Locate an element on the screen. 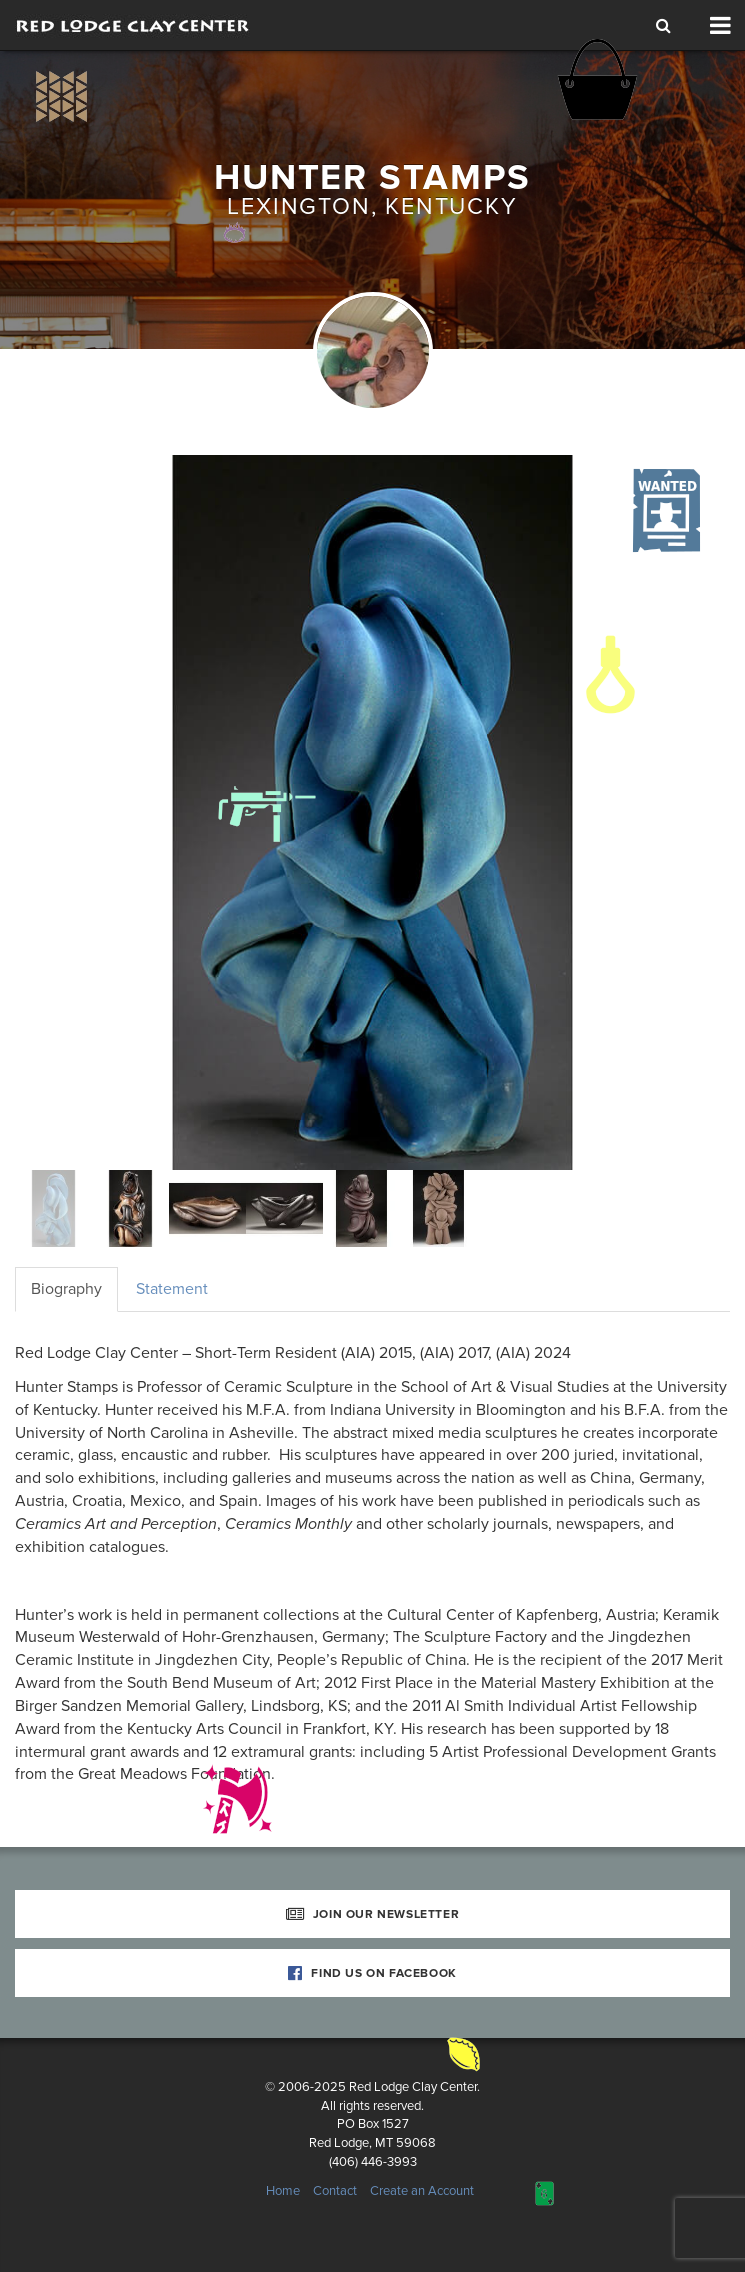 The width and height of the screenshot is (745, 2272). access beach or vacation-related items is located at coordinates (597, 79).